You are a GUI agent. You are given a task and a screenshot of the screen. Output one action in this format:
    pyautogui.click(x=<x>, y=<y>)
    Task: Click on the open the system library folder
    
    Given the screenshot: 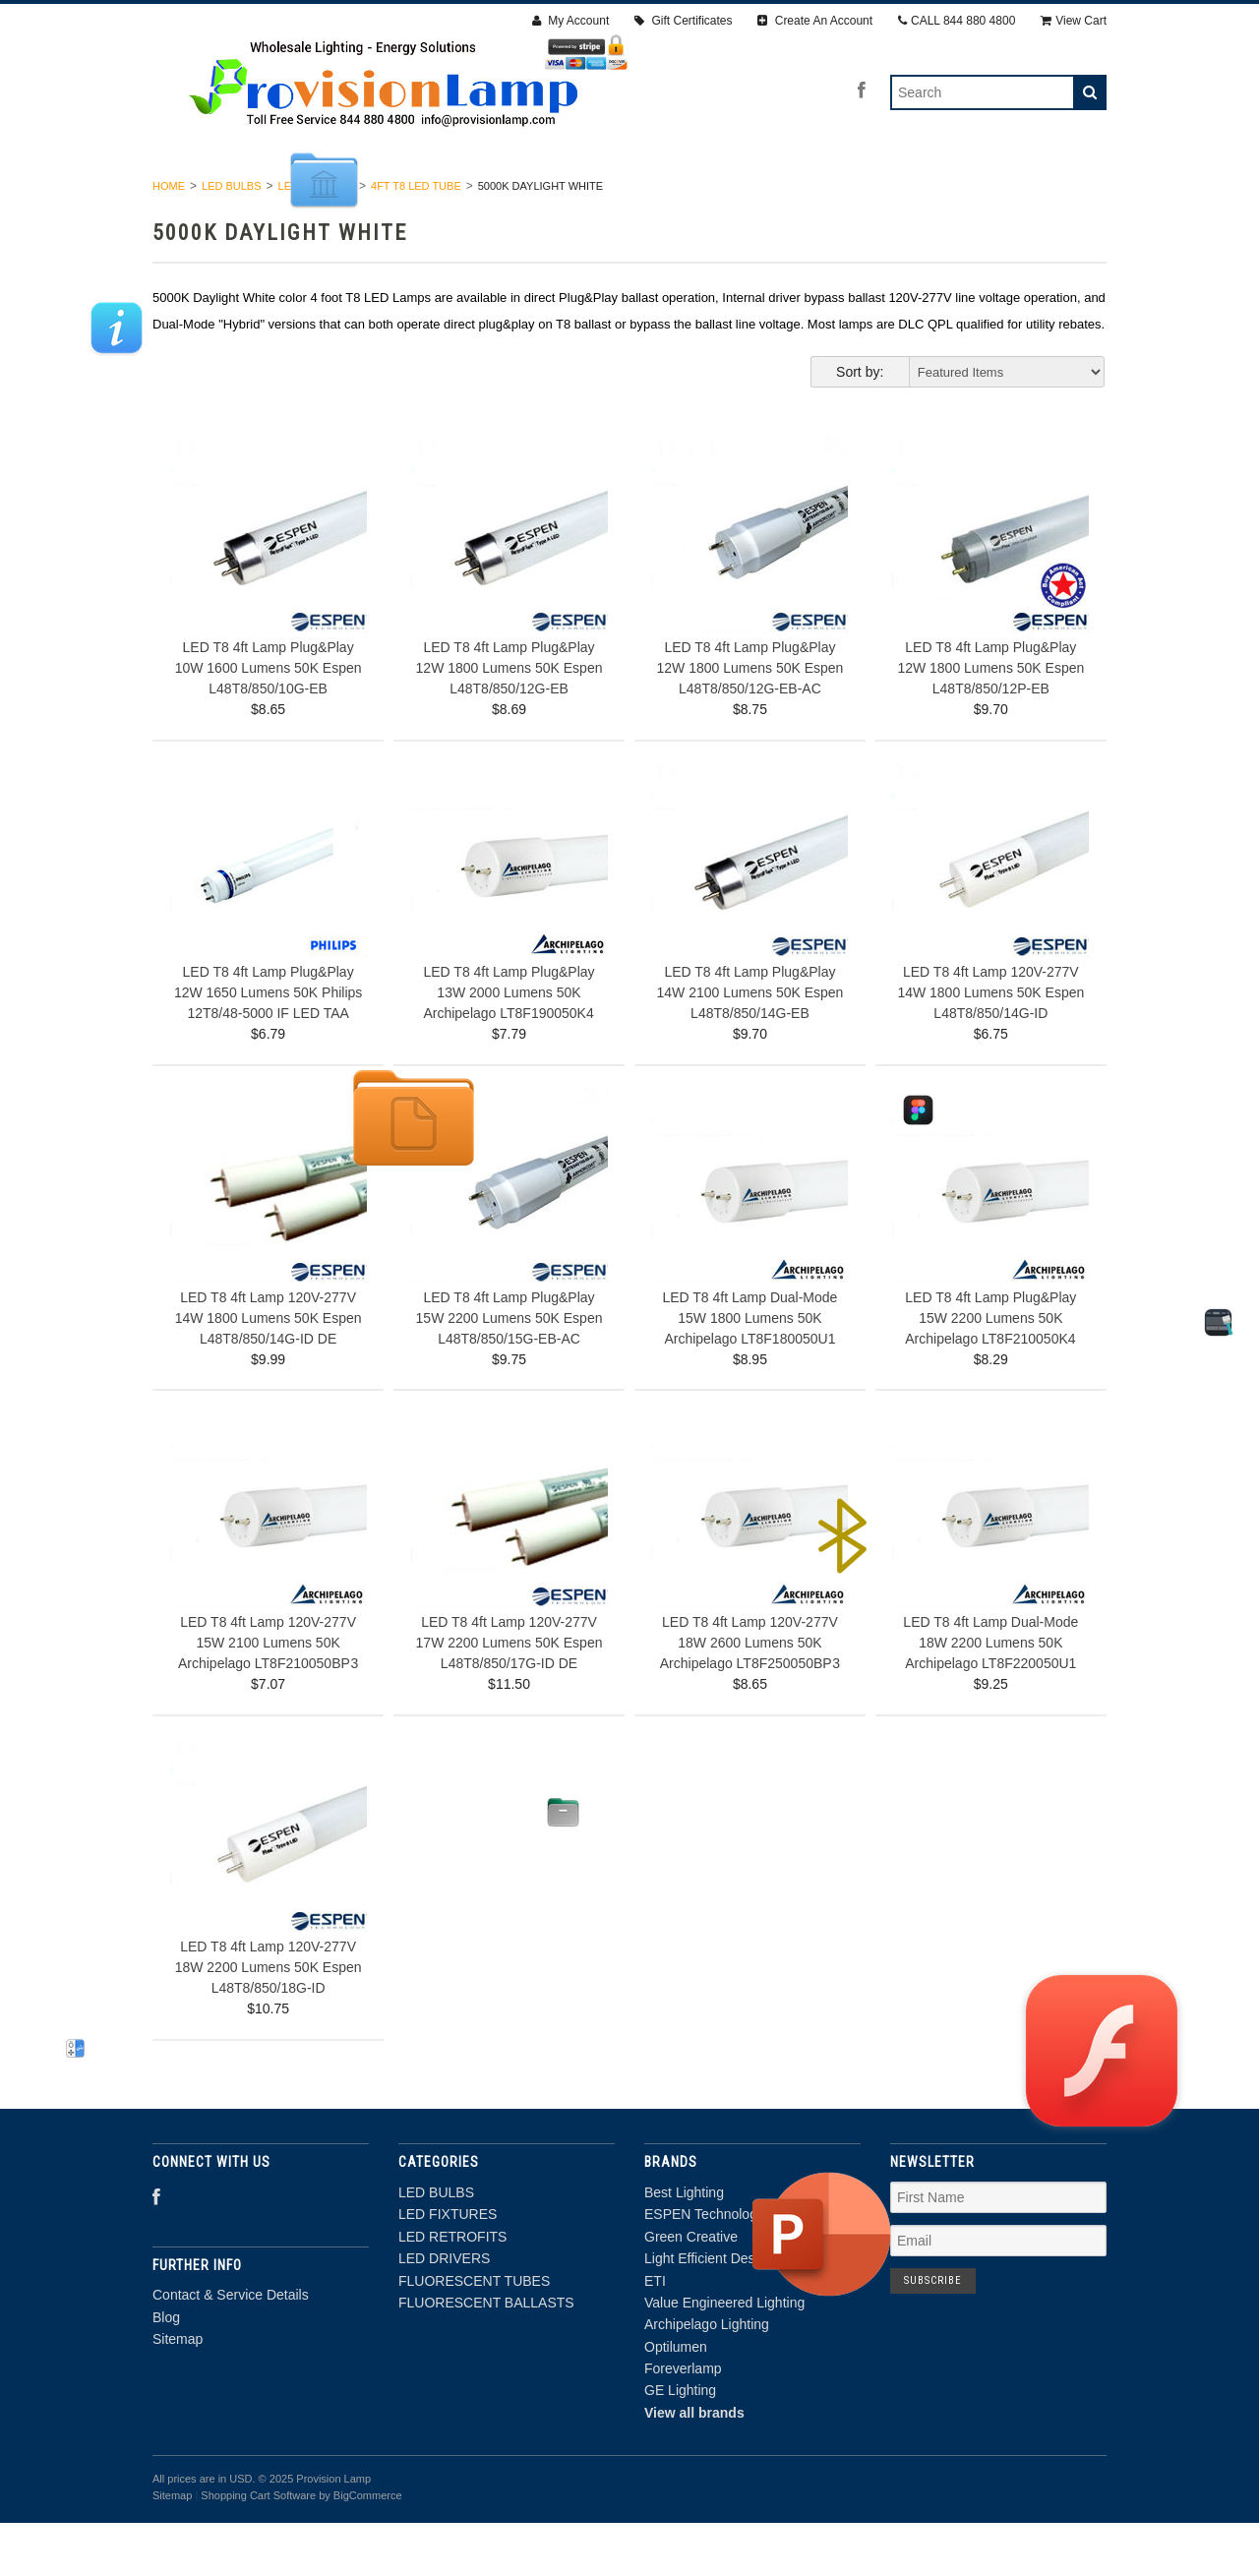 What is the action you would take?
    pyautogui.click(x=324, y=179)
    